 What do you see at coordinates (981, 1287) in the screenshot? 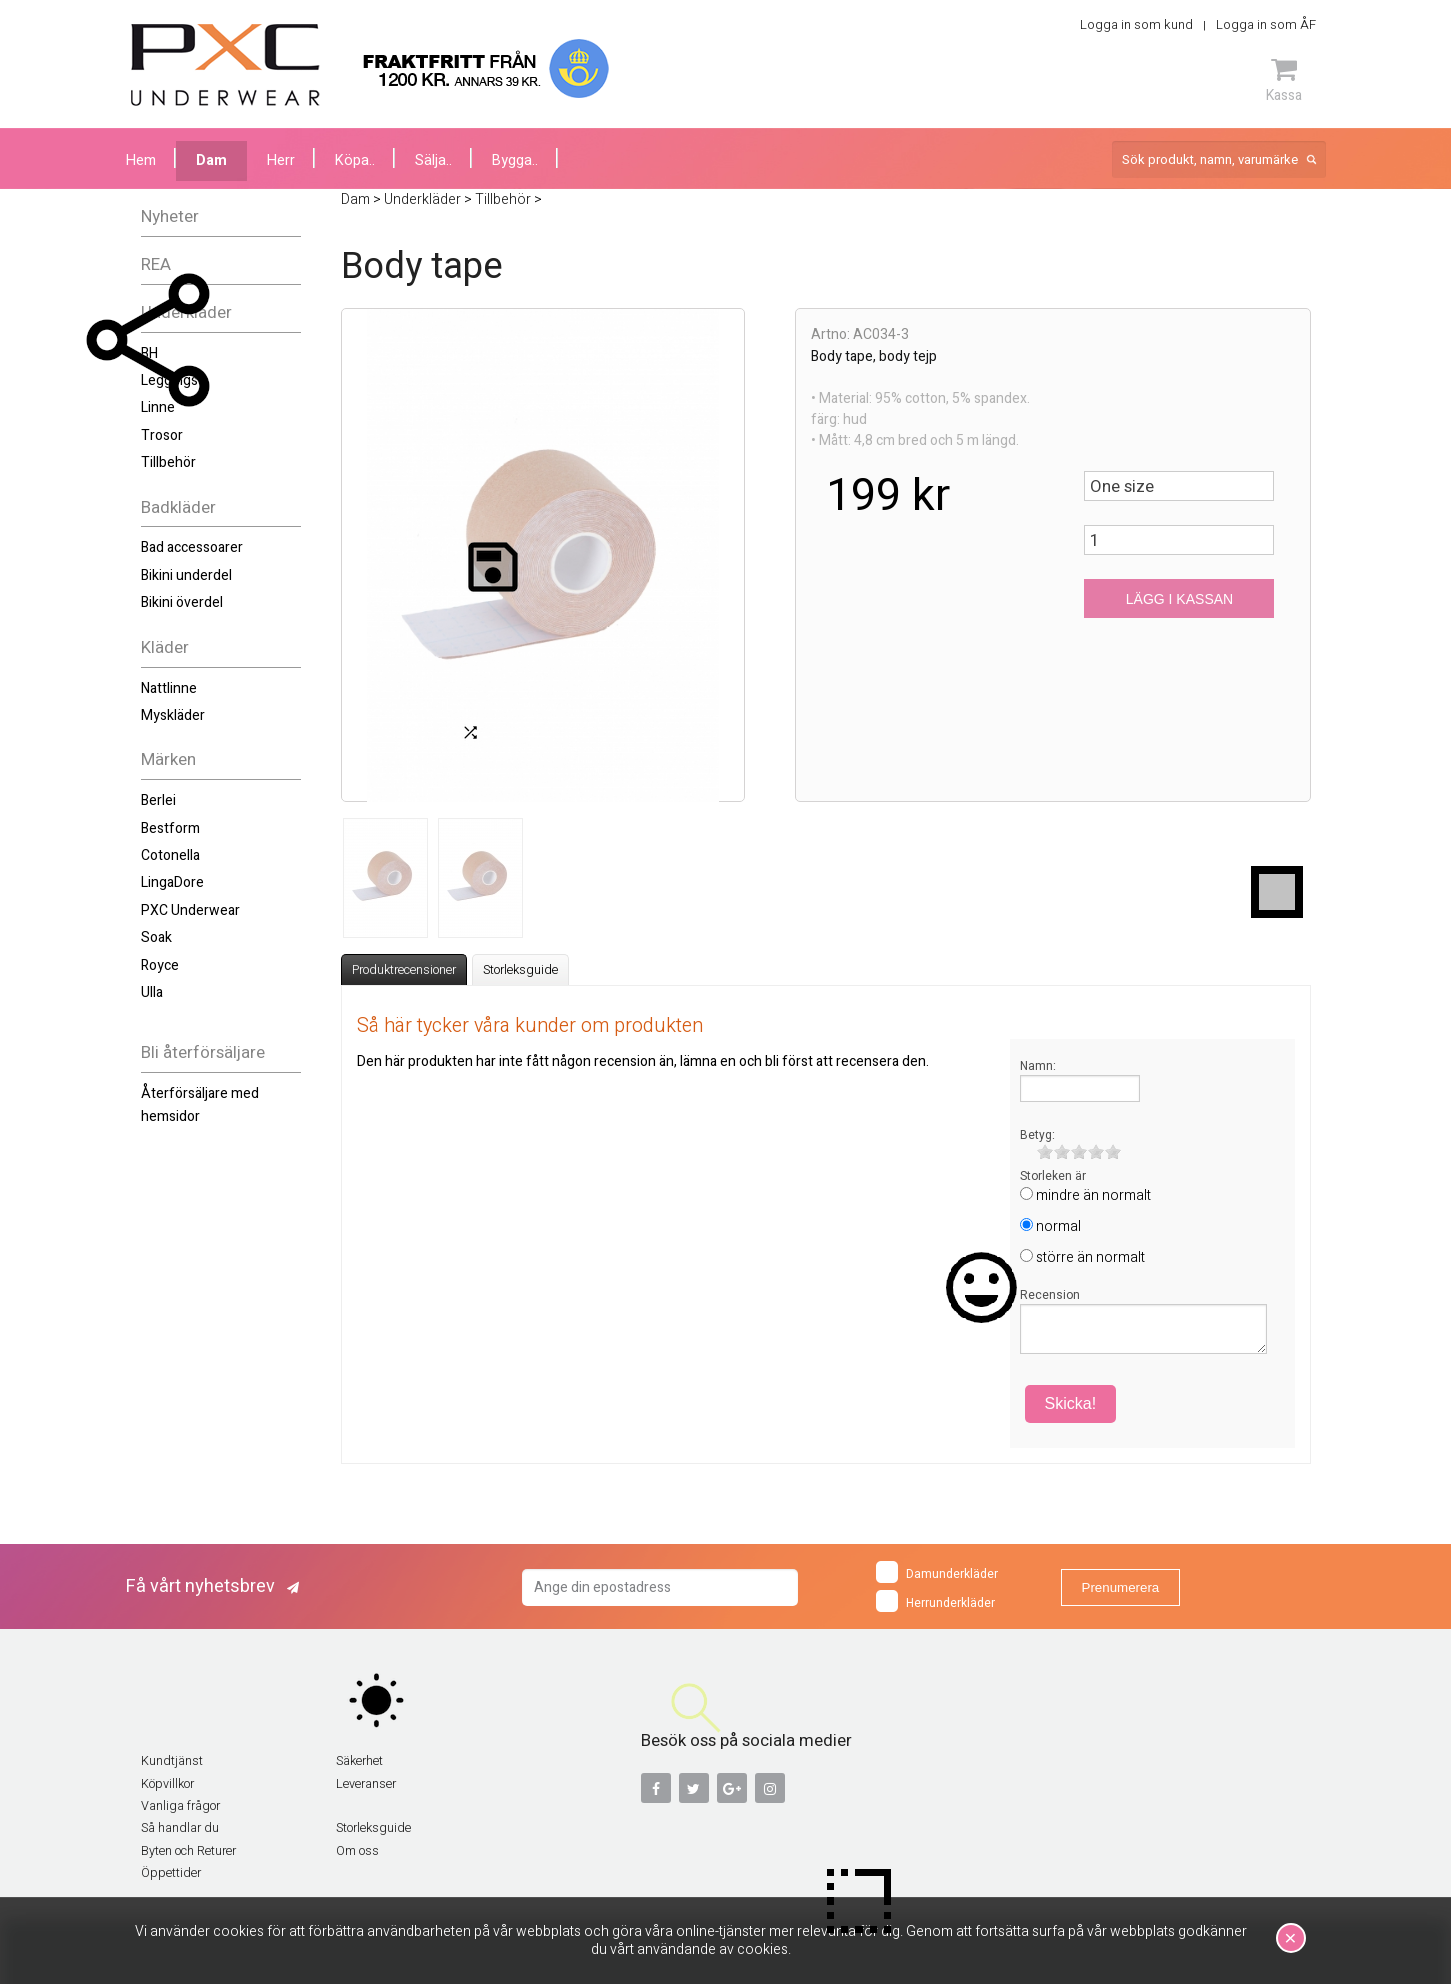
I see `select your current mood or emotional state` at bounding box center [981, 1287].